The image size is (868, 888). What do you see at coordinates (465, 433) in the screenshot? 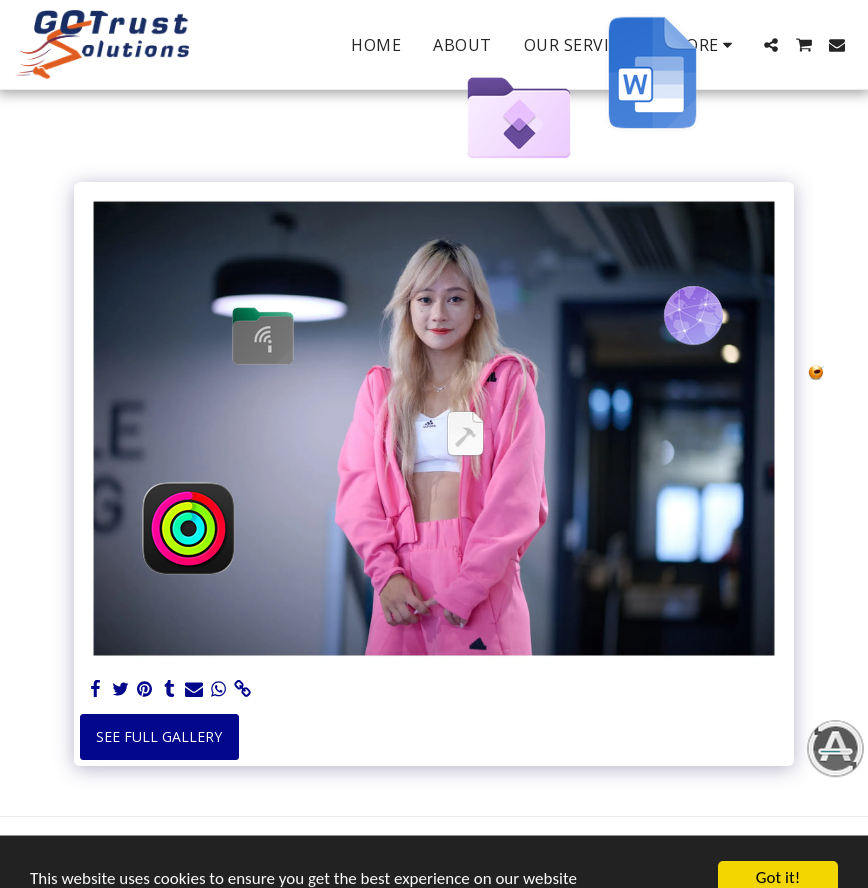
I see `makefile document used for build automation` at bounding box center [465, 433].